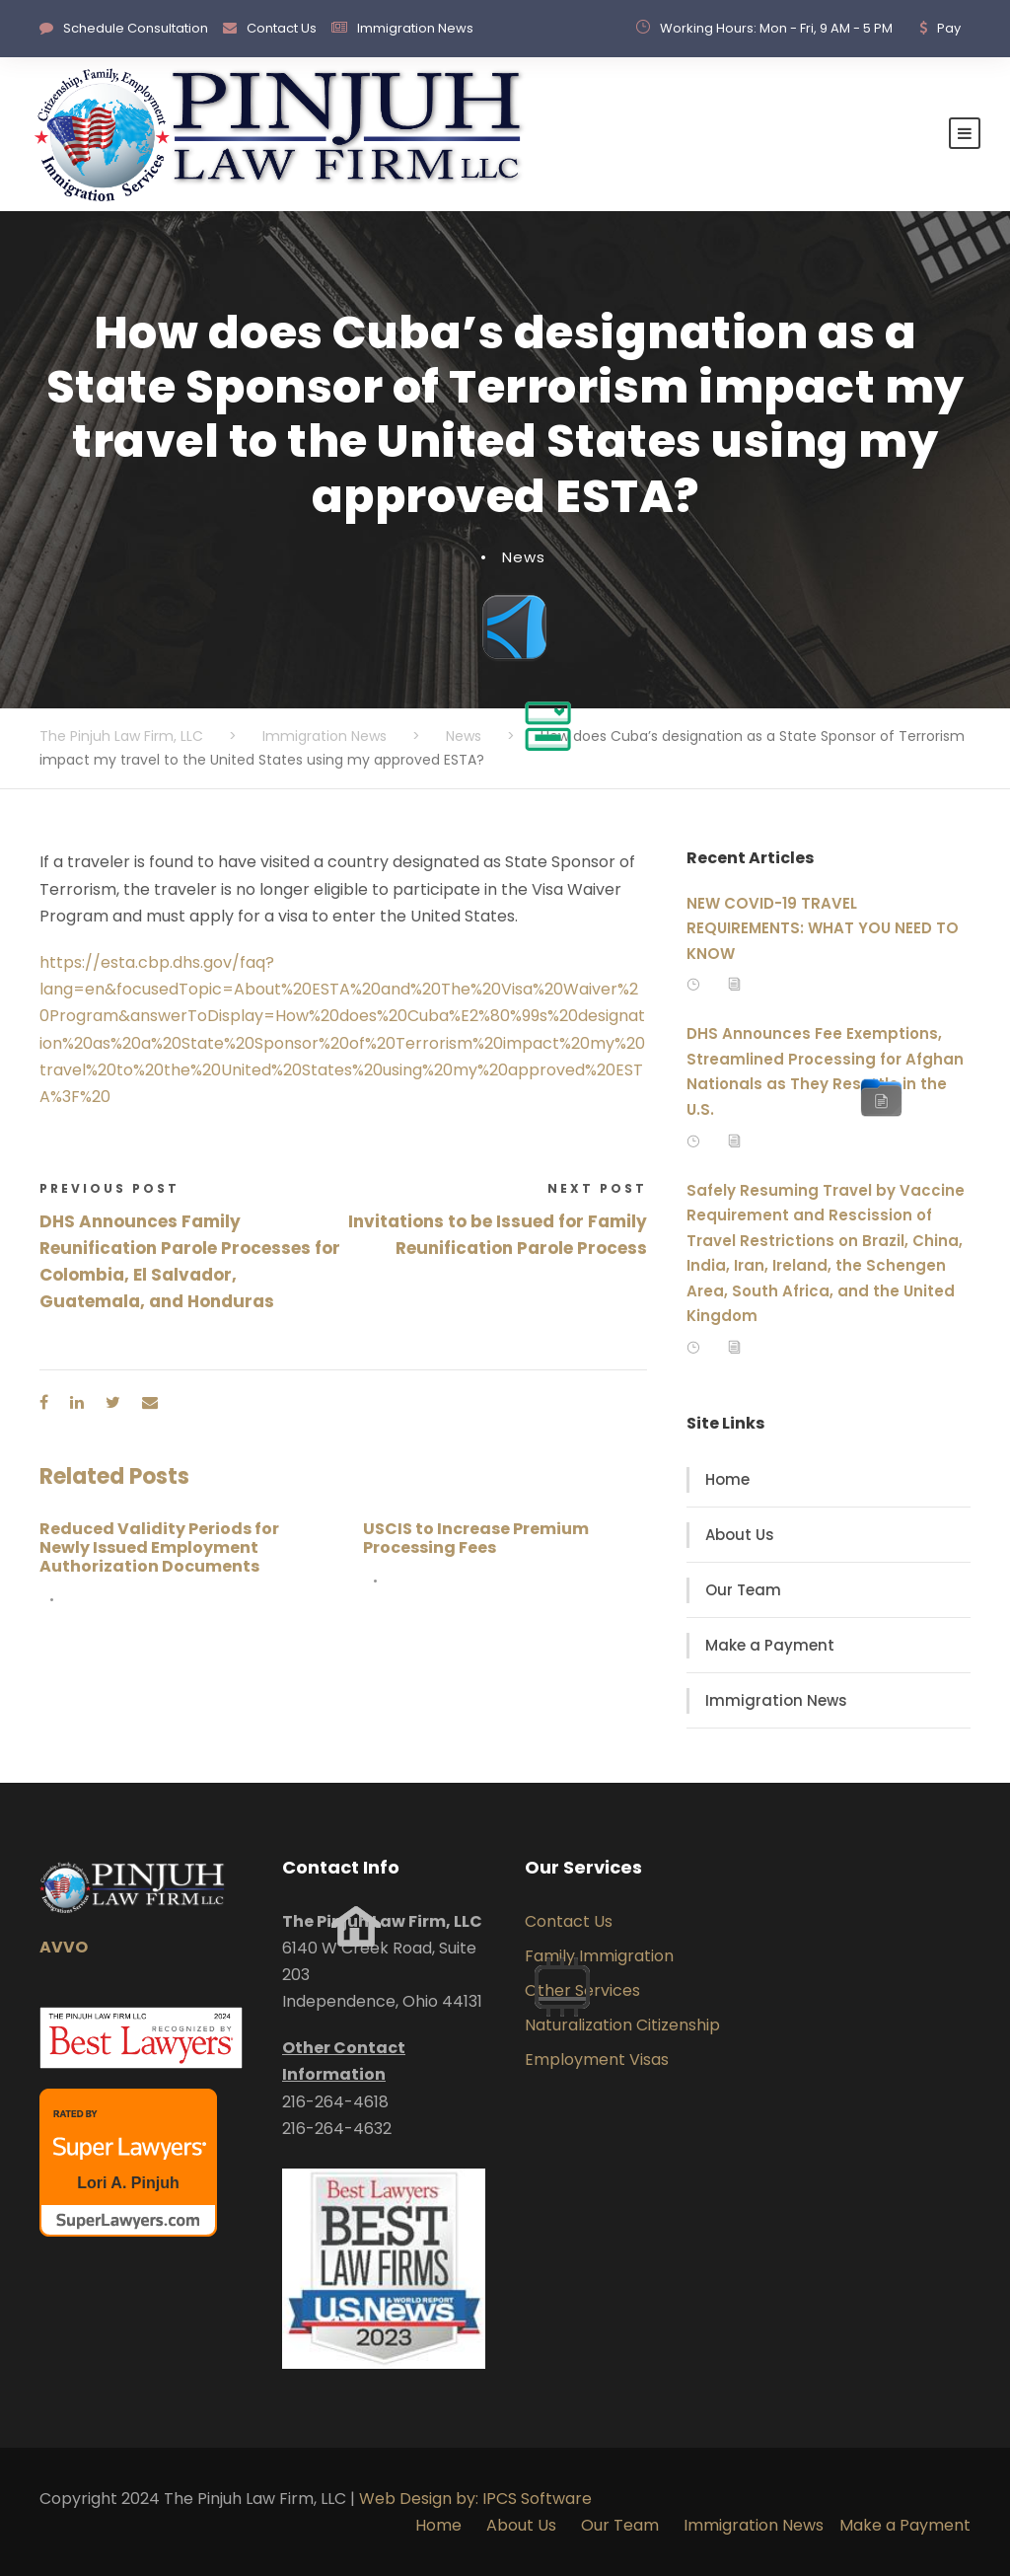 The width and height of the screenshot is (1010, 2576). I want to click on view system hardware information, so click(562, 1985).